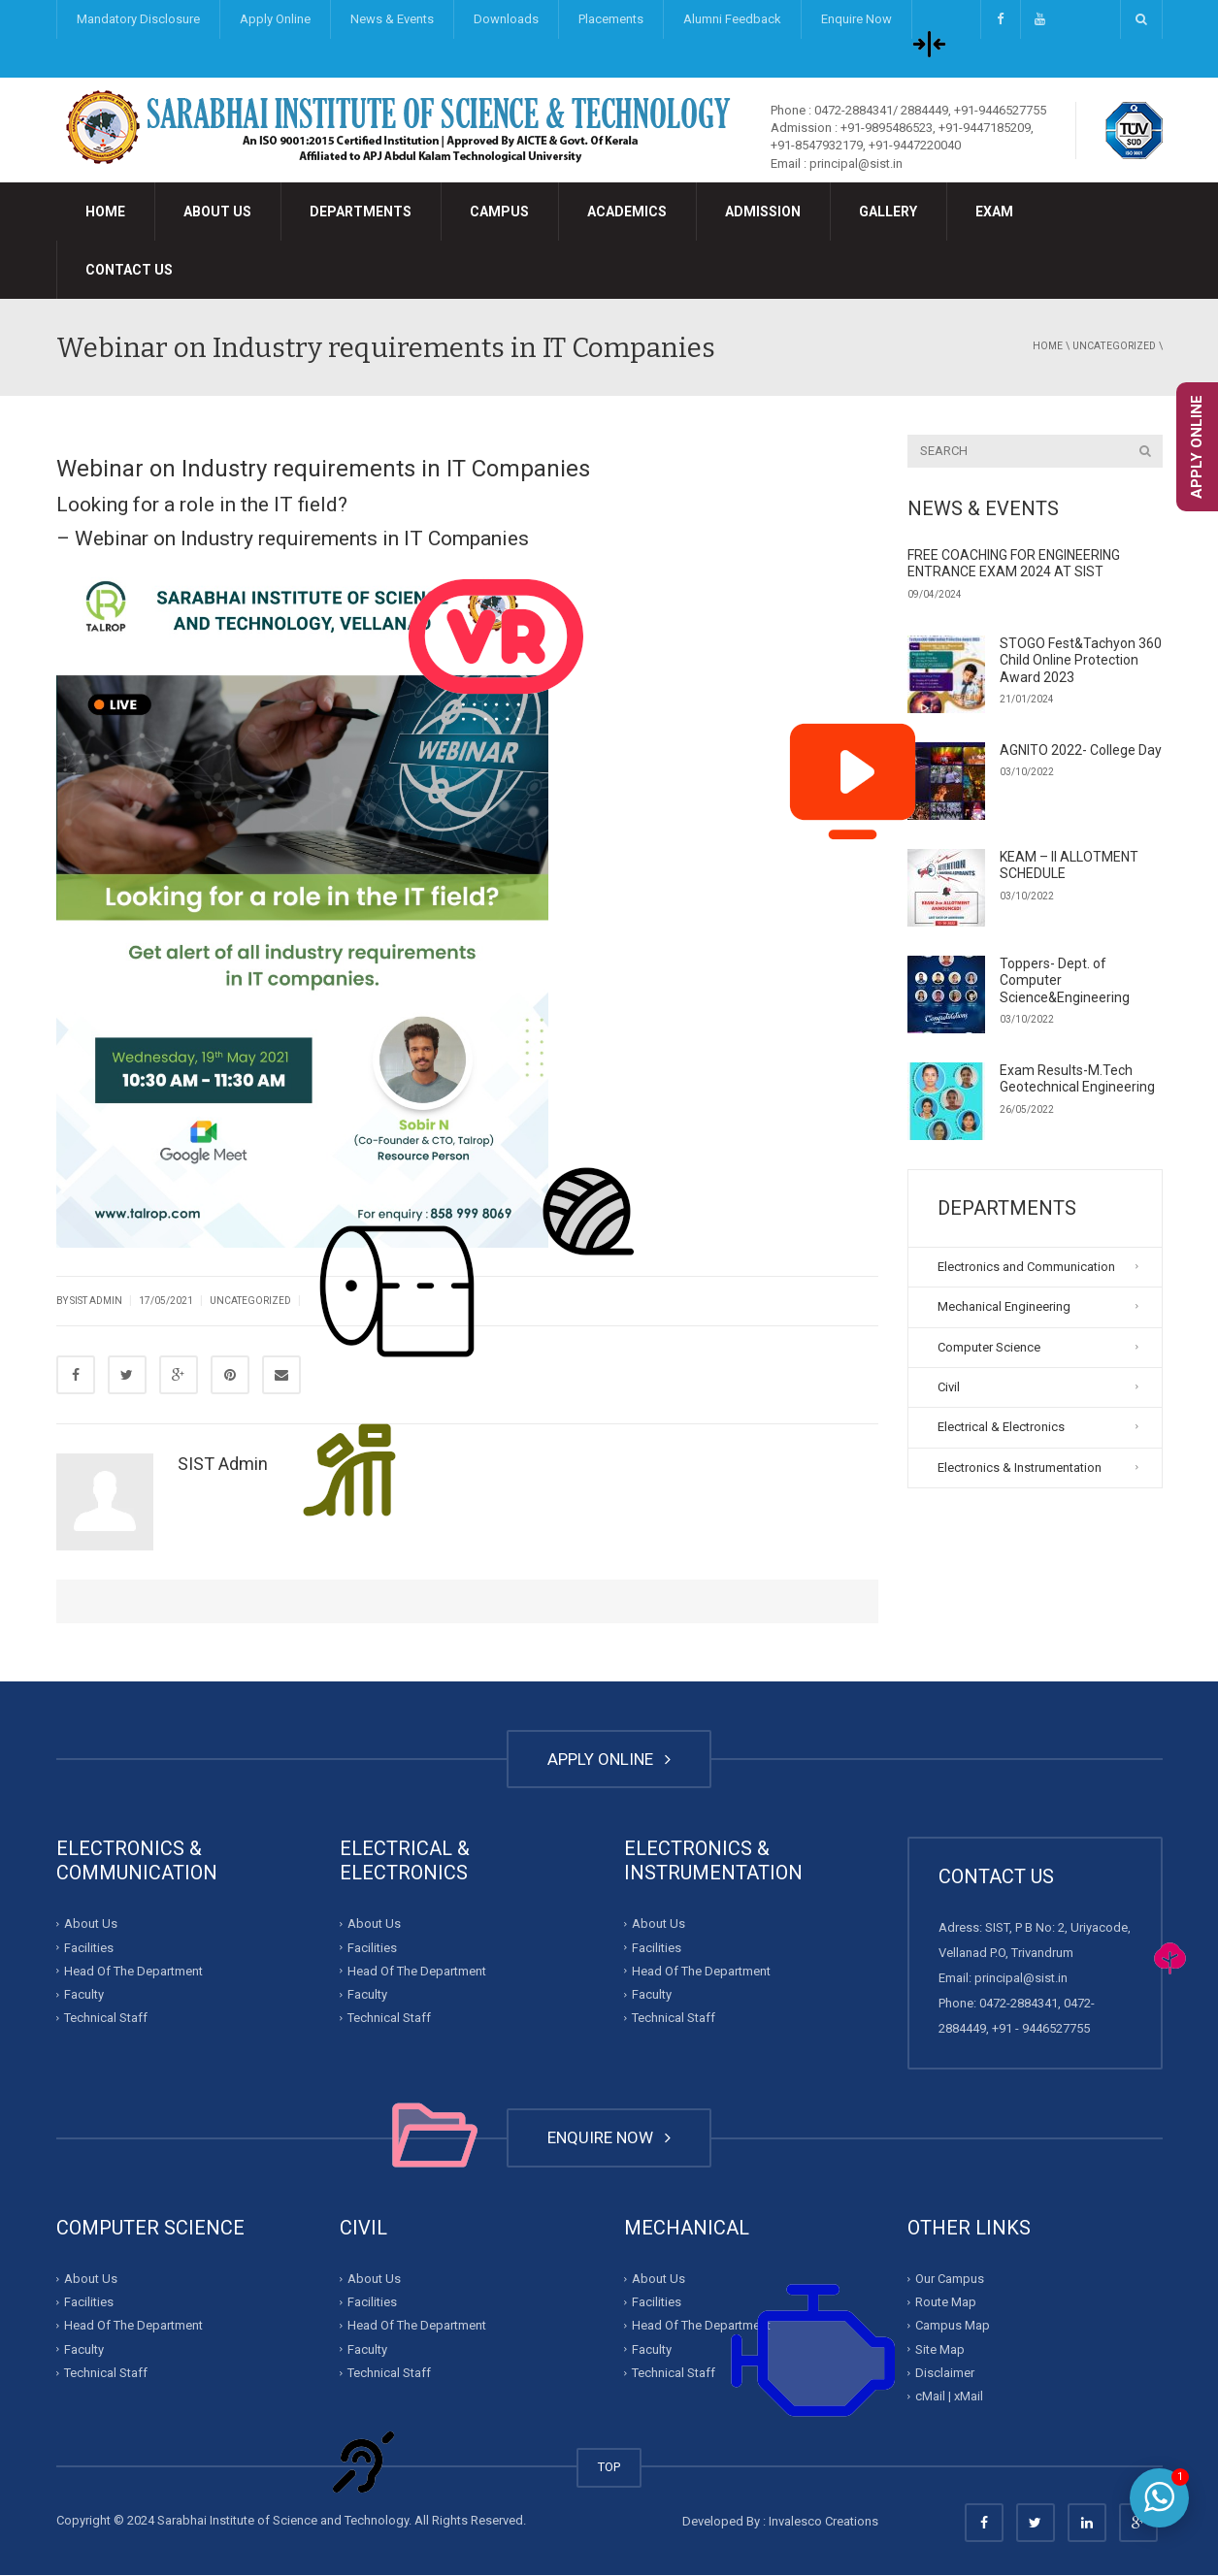 The height and width of the screenshot is (2576, 1218). What do you see at coordinates (1169, 1958) in the screenshot?
I see `view parks or nature areas on a map` at bounding box center [1169, 1958].